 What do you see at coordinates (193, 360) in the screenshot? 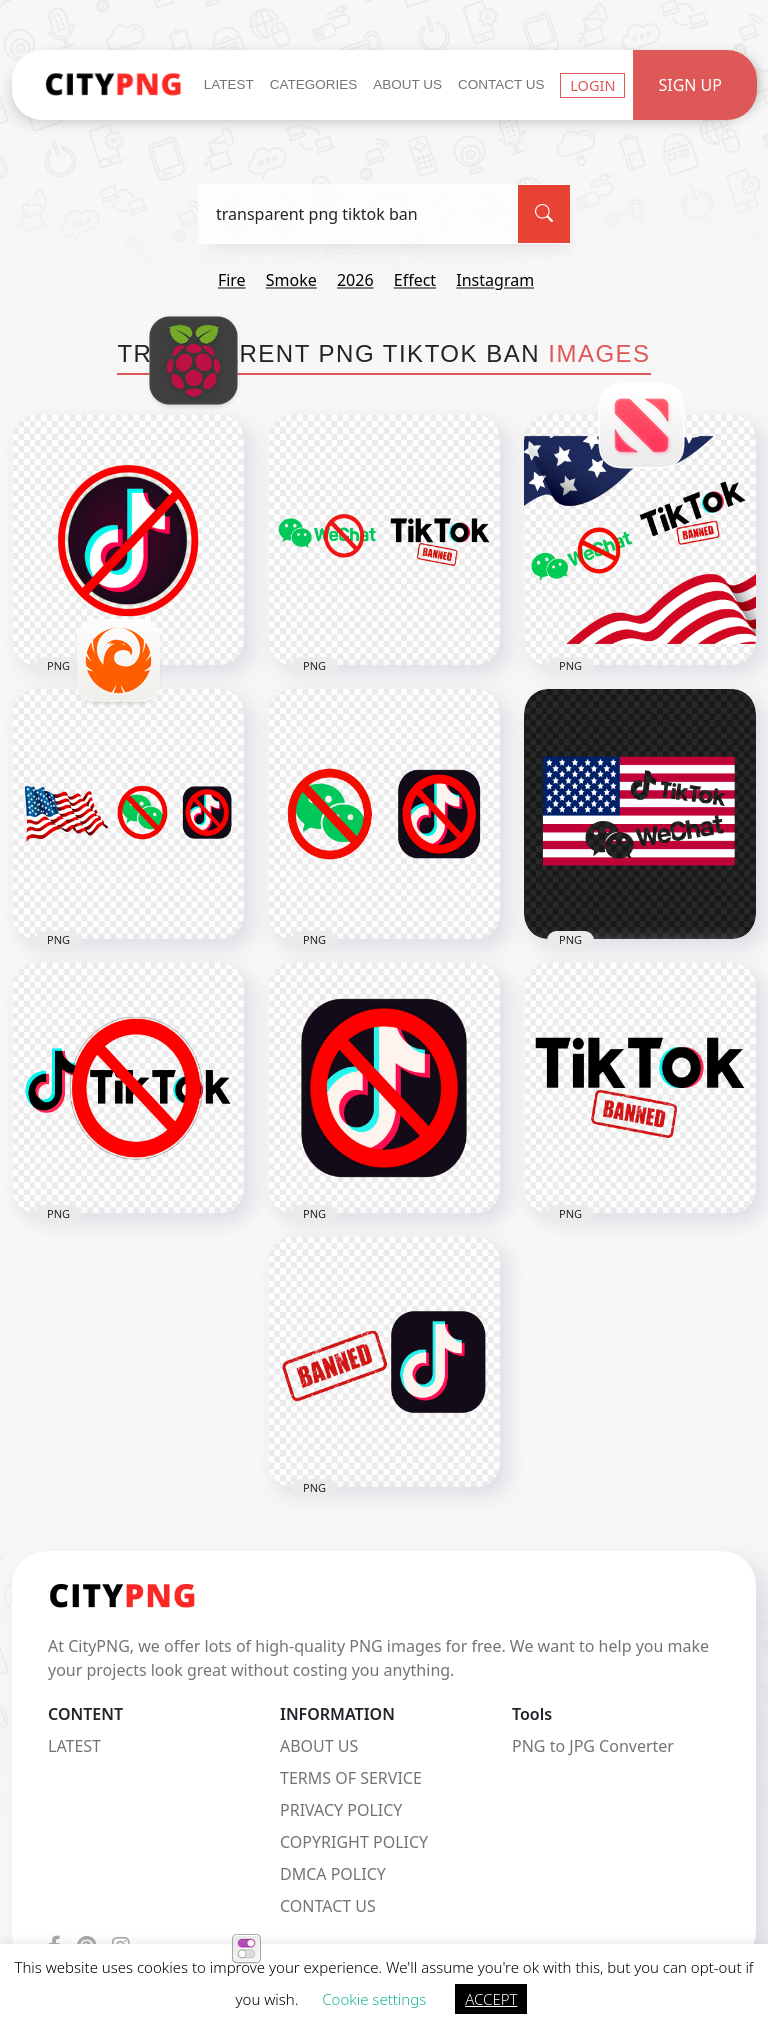
I see `launch raspbian operating system` at bounding box center [193, 360].